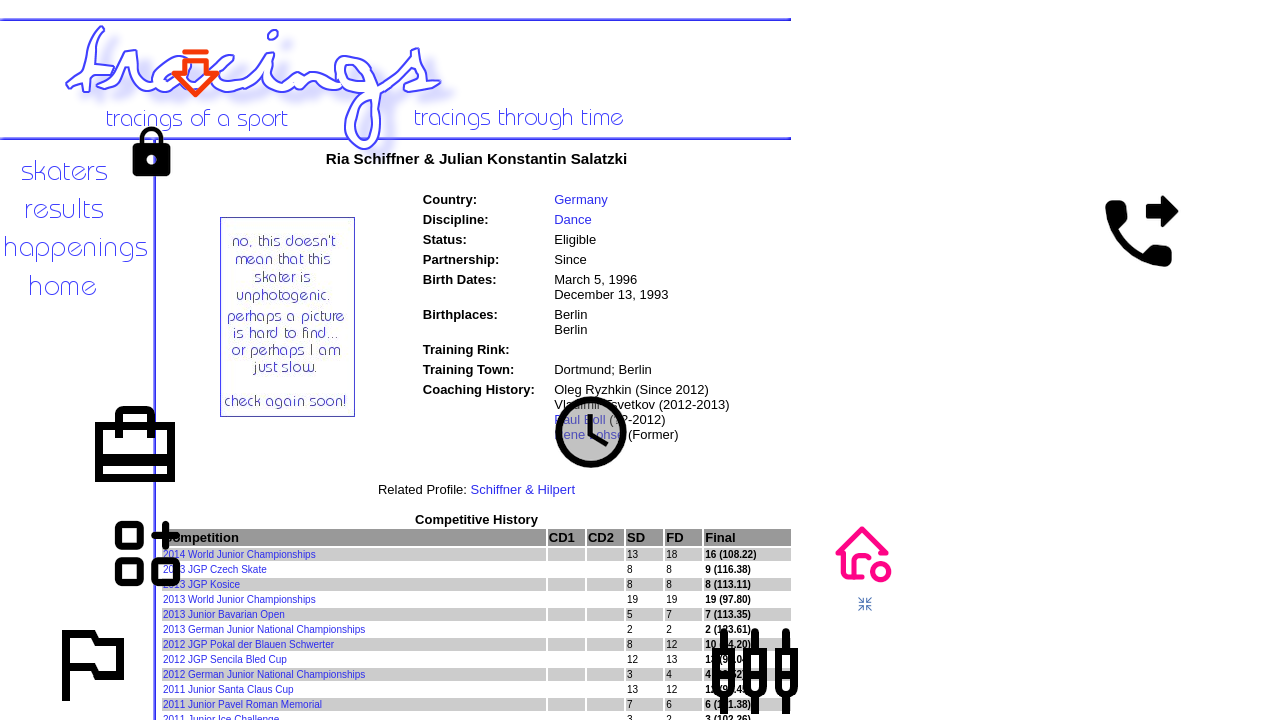  What do you see at coordinates (865, 604) in the screenshot?
I see `exit fullscreen mode` at bounding box center [865, 604].